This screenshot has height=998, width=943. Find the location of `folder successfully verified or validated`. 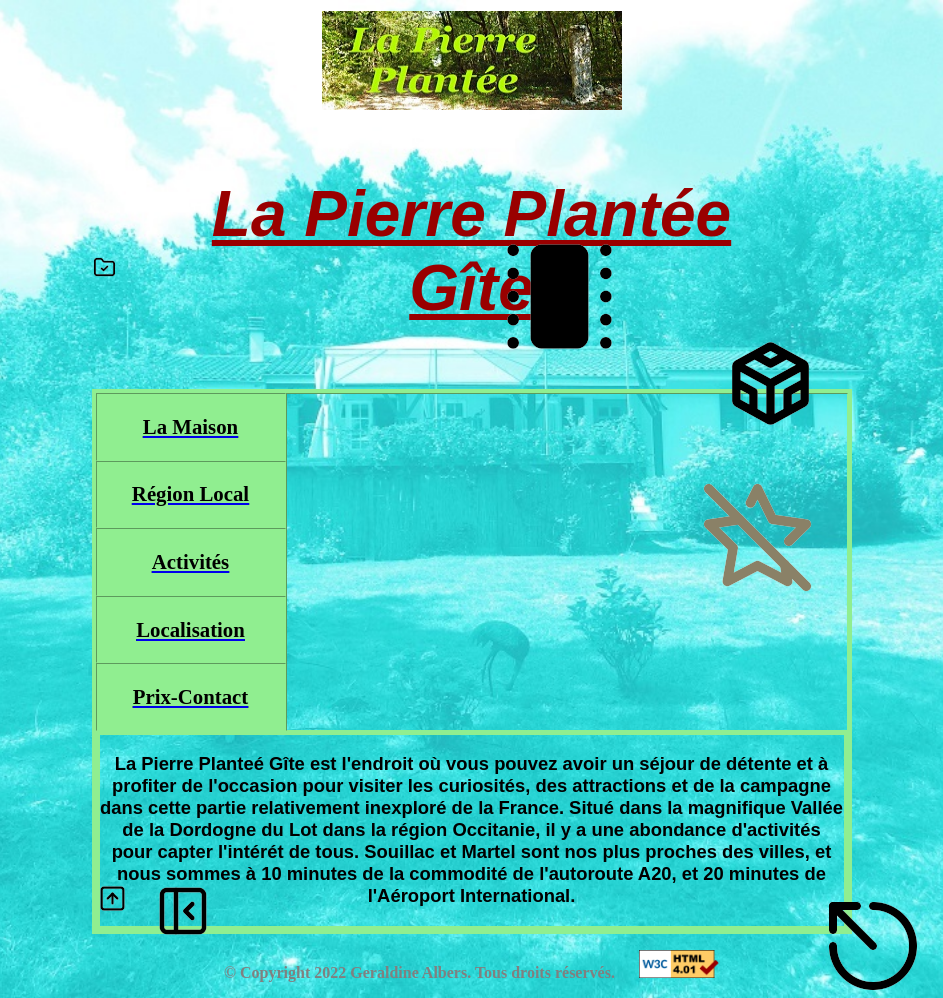

folder successfully verified or validated is located at coordinates (104, 267).